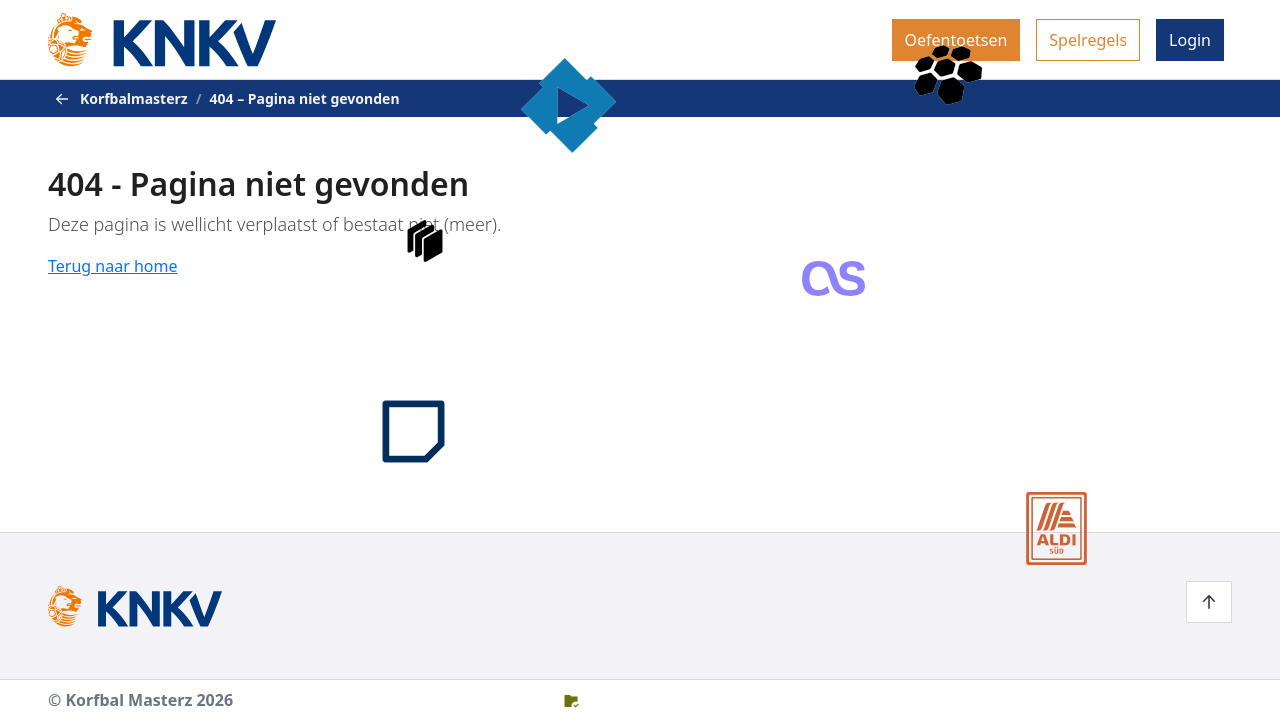 Image resolution: width=1280 pixels, height=720 pixels. I want to click on folder verified or approved, so click(571, 701).